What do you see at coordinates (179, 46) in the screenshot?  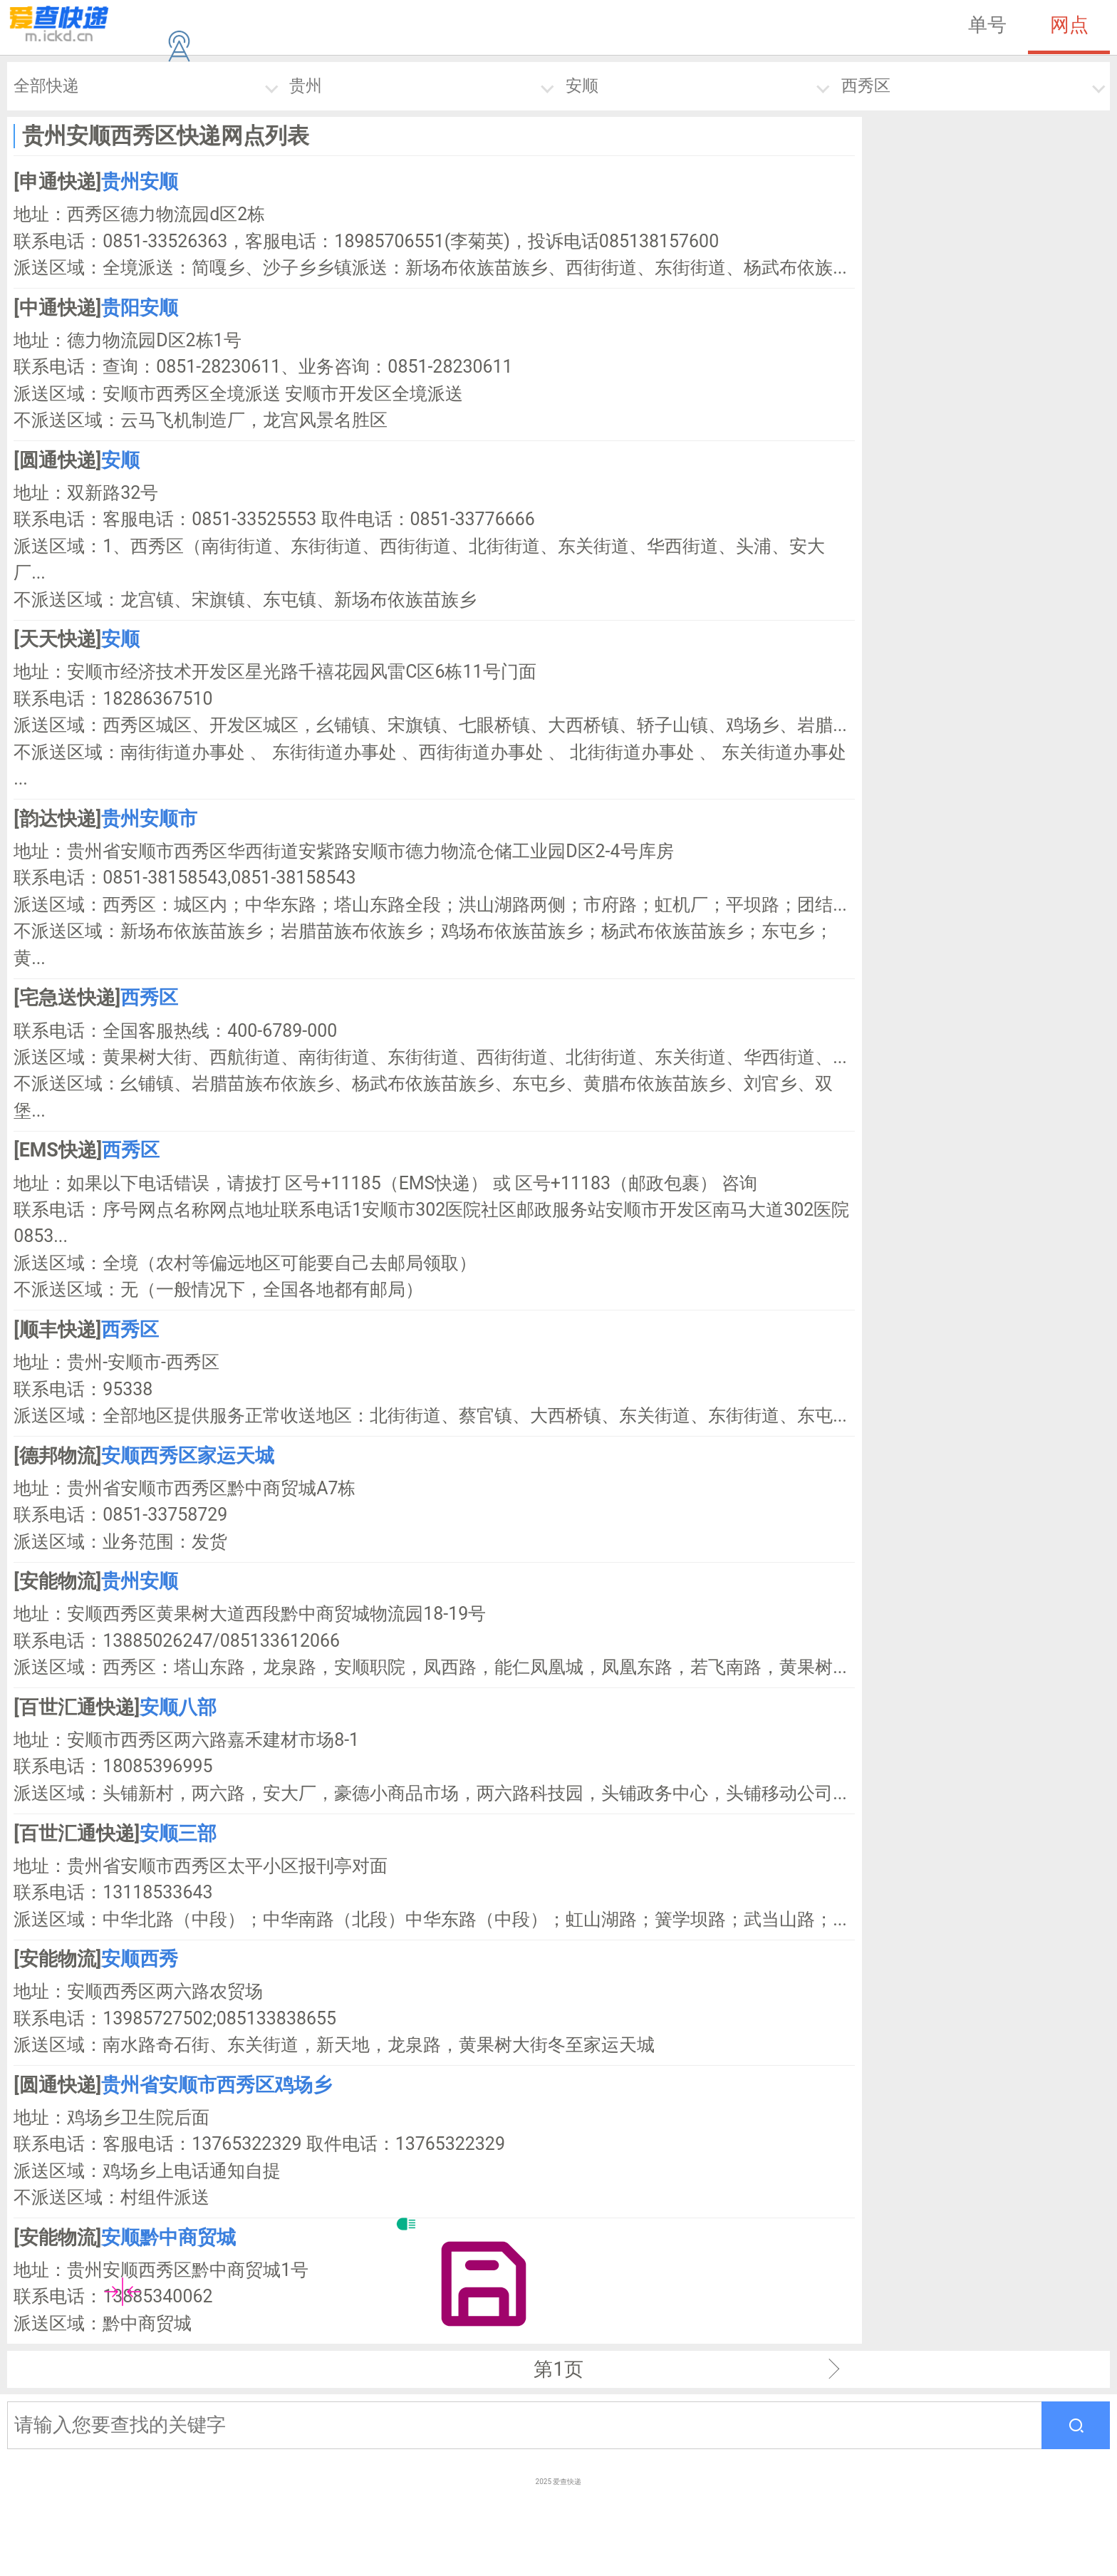 I see `indicates cellular network signal or connectivity` at bounding box center [179, 46].